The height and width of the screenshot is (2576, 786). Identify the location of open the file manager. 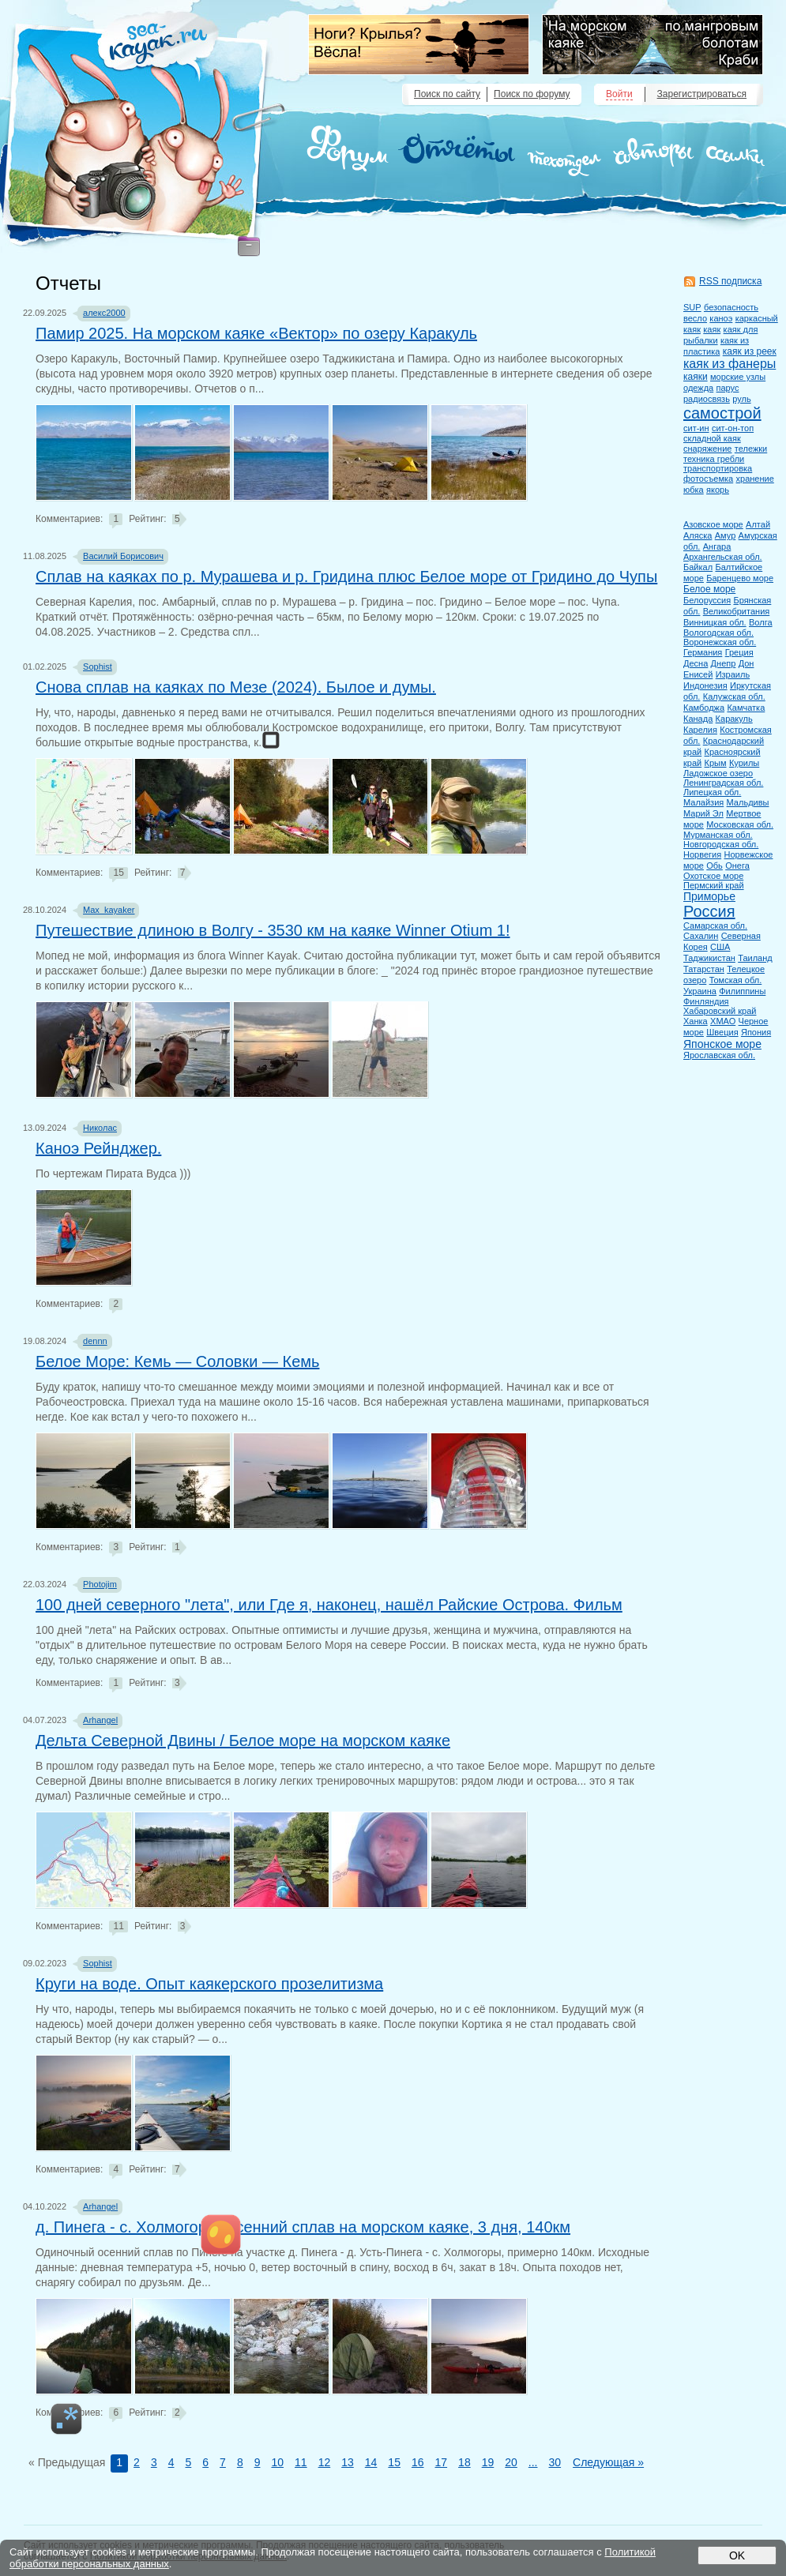
(249, 246).